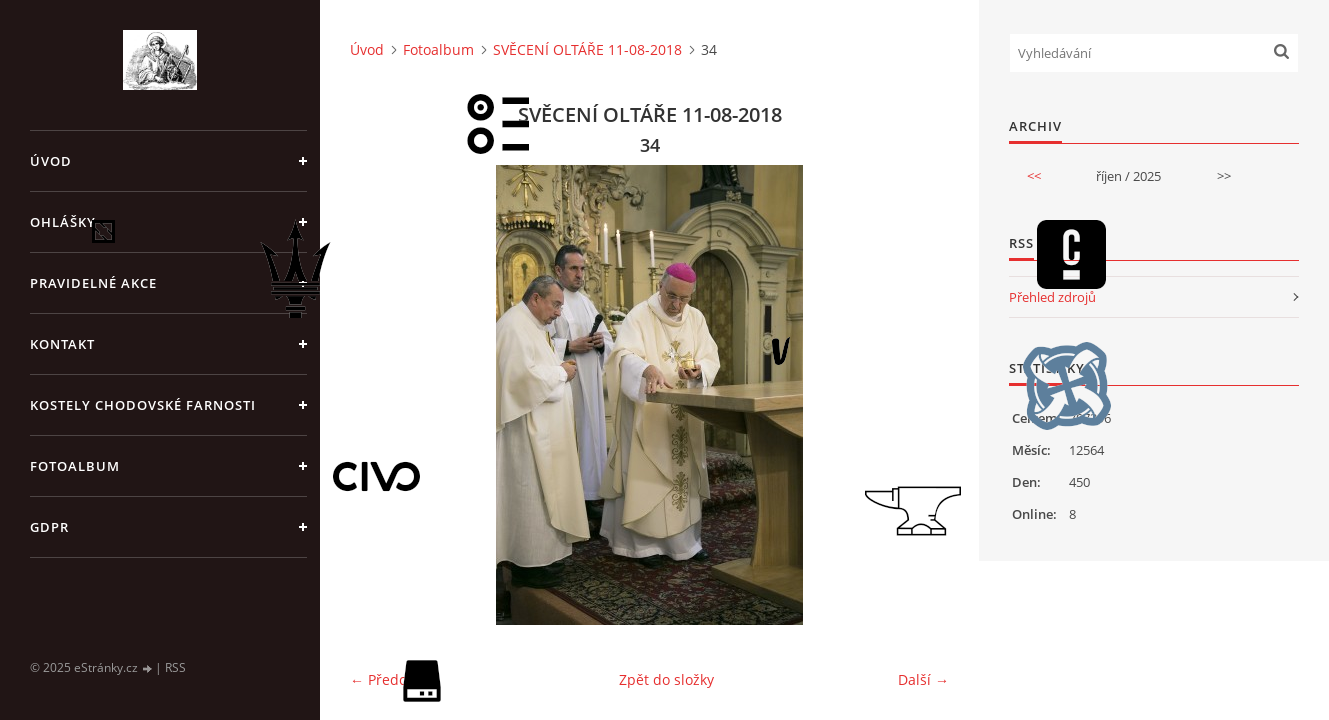 The image size is (1329, 720). I want to click on navigate to CNCF (Cloud Native Computing Foundation) website or resources, so click(103, 231).